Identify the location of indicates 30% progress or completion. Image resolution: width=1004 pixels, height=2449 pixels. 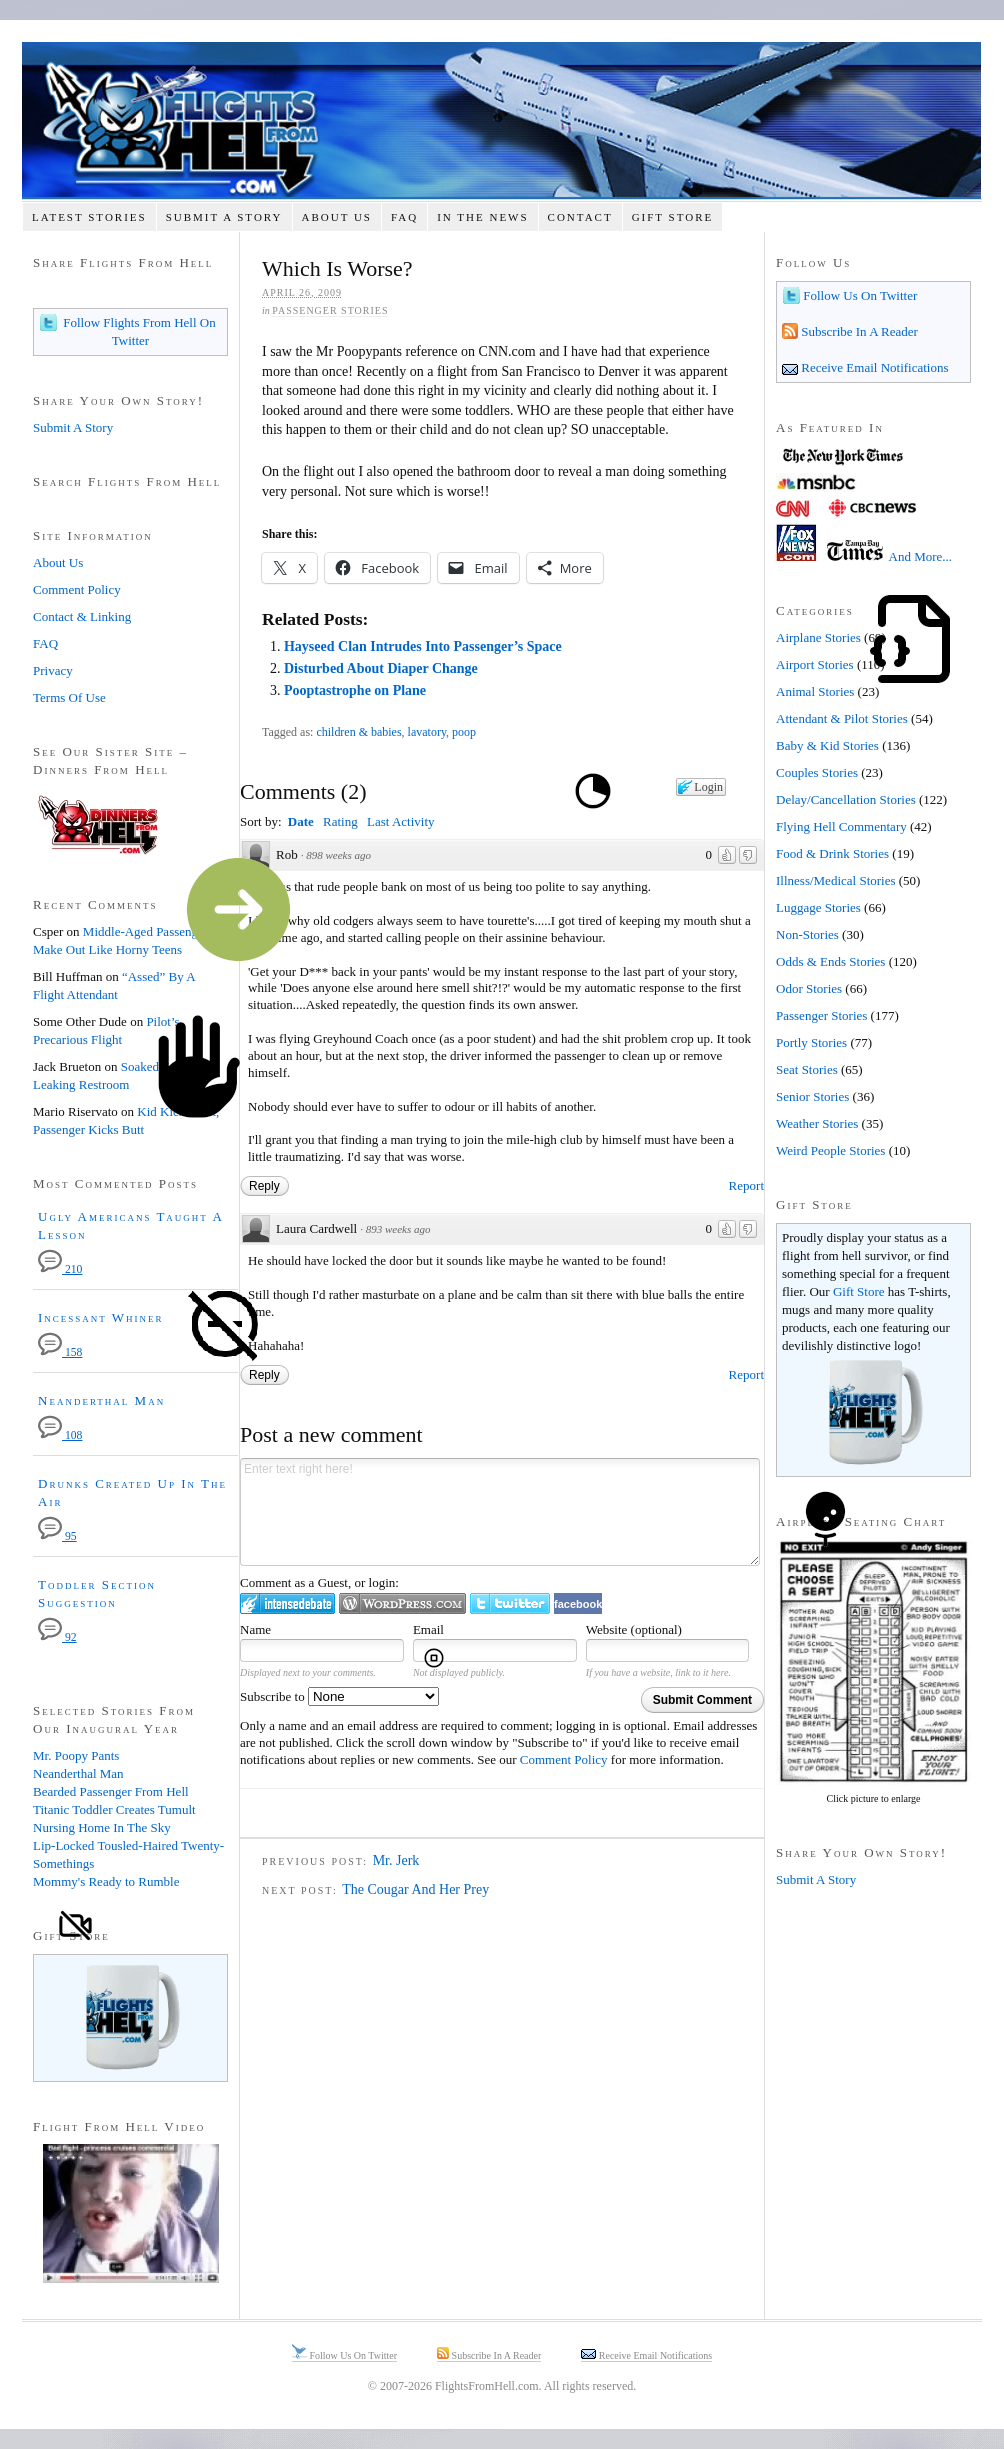
(593, 791).